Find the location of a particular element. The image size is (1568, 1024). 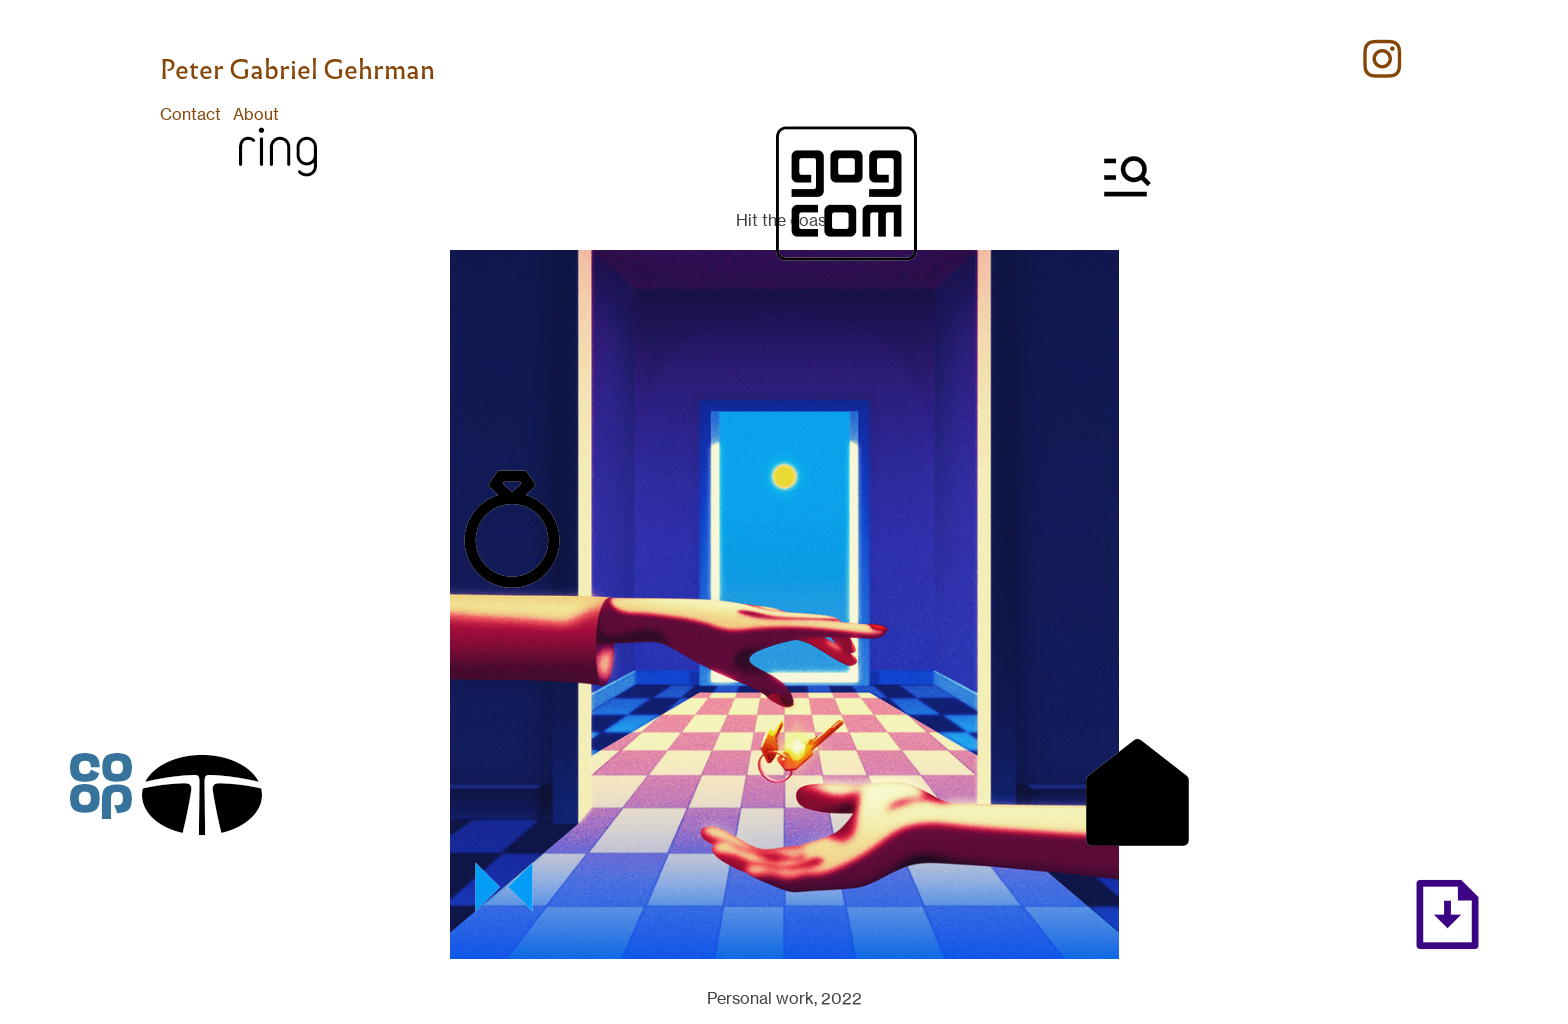

download this file is located at coordinates (1447, 914).